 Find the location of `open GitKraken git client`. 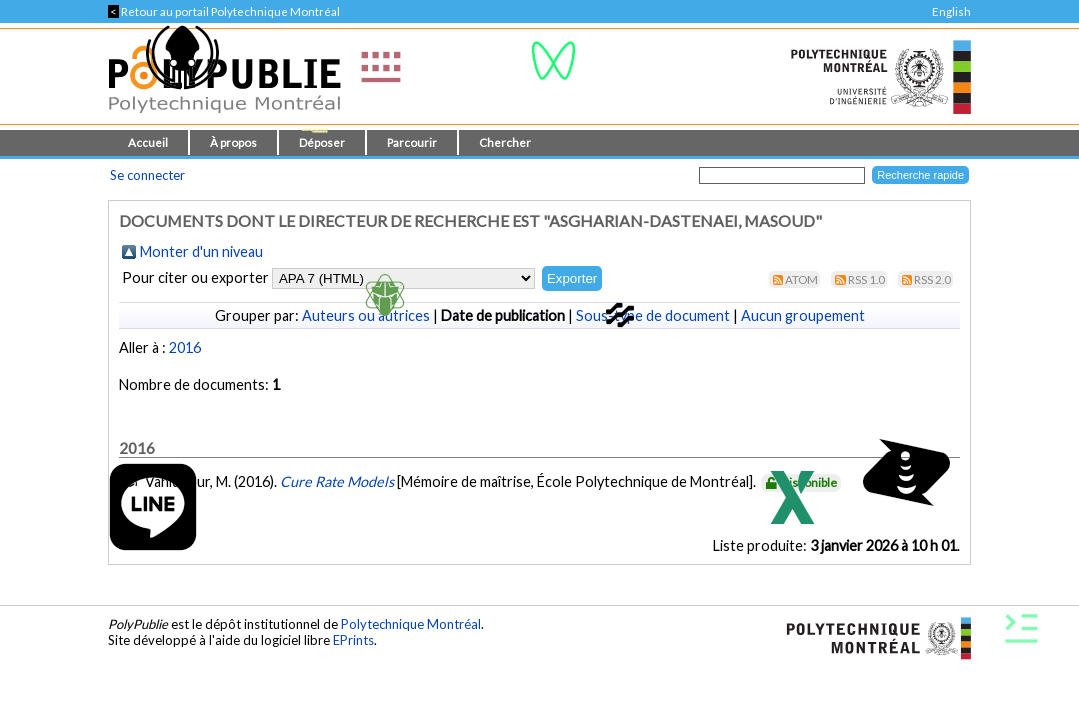

open GitKraken git client is located at coordinates (182, 57).